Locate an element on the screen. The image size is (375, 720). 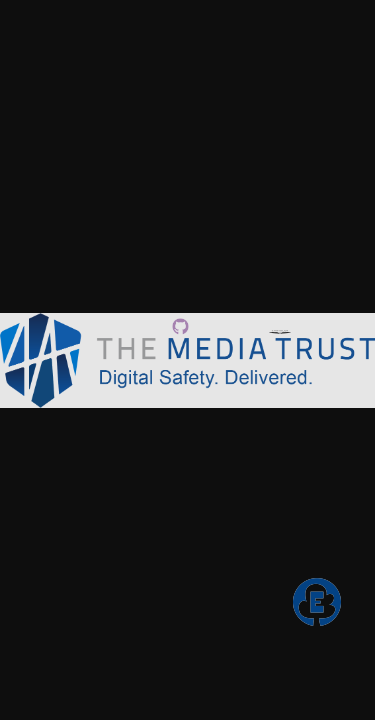
open ecosia search engine is located at coordinates (317, 602).